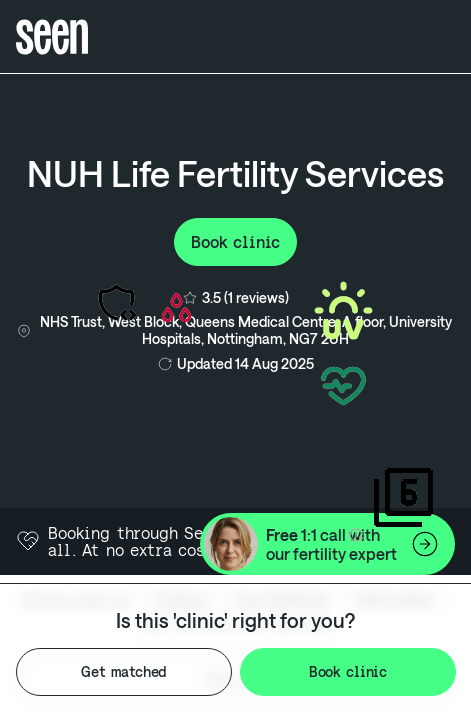 Image resolution: width=471 pixels, height=720 pixels. What do you see at coordinates (343, 310) in the screenshot?
I see `view current UV index level` at bounding box center [343, 310].